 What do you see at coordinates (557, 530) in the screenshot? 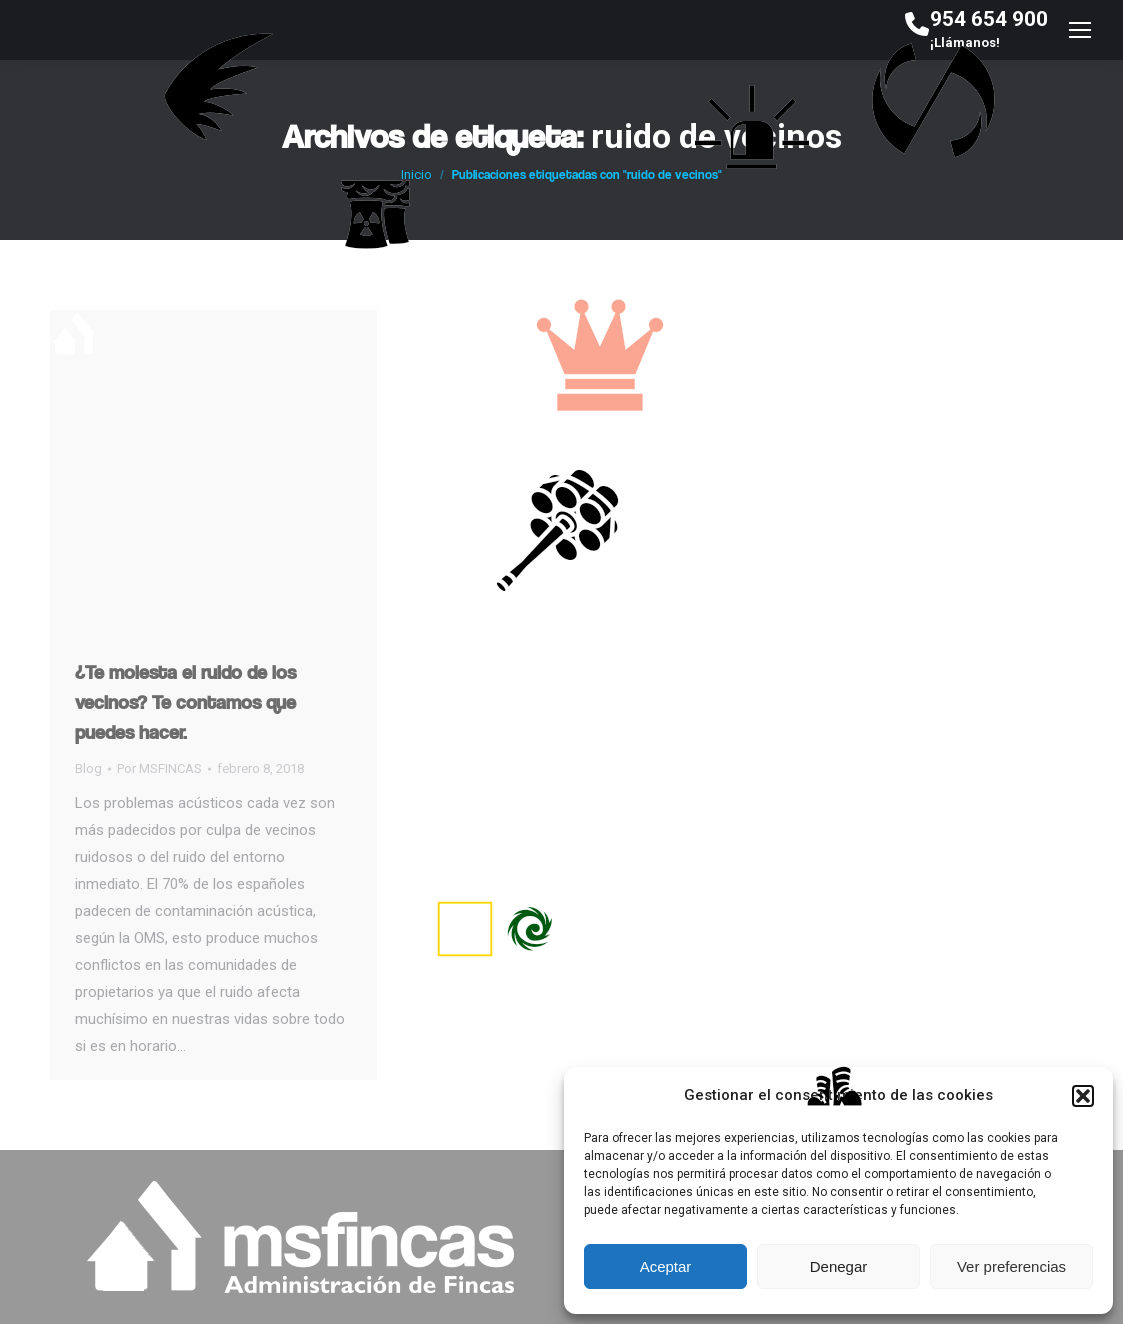
I see `select grenade weapon in inventory` at bounding box center [557, 530].